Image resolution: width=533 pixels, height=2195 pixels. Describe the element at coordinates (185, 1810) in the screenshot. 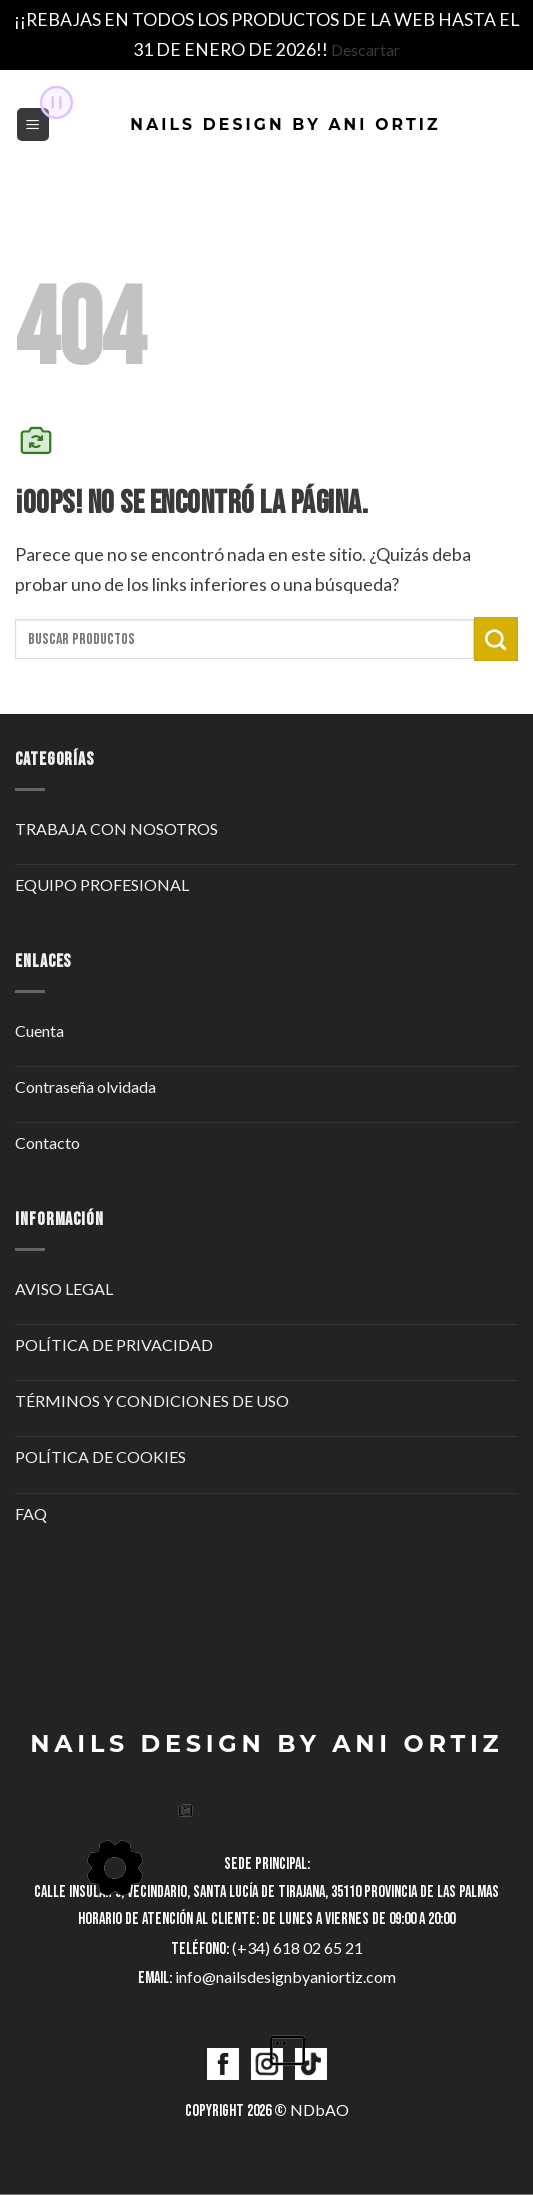

I see `view news or articles` at that location.